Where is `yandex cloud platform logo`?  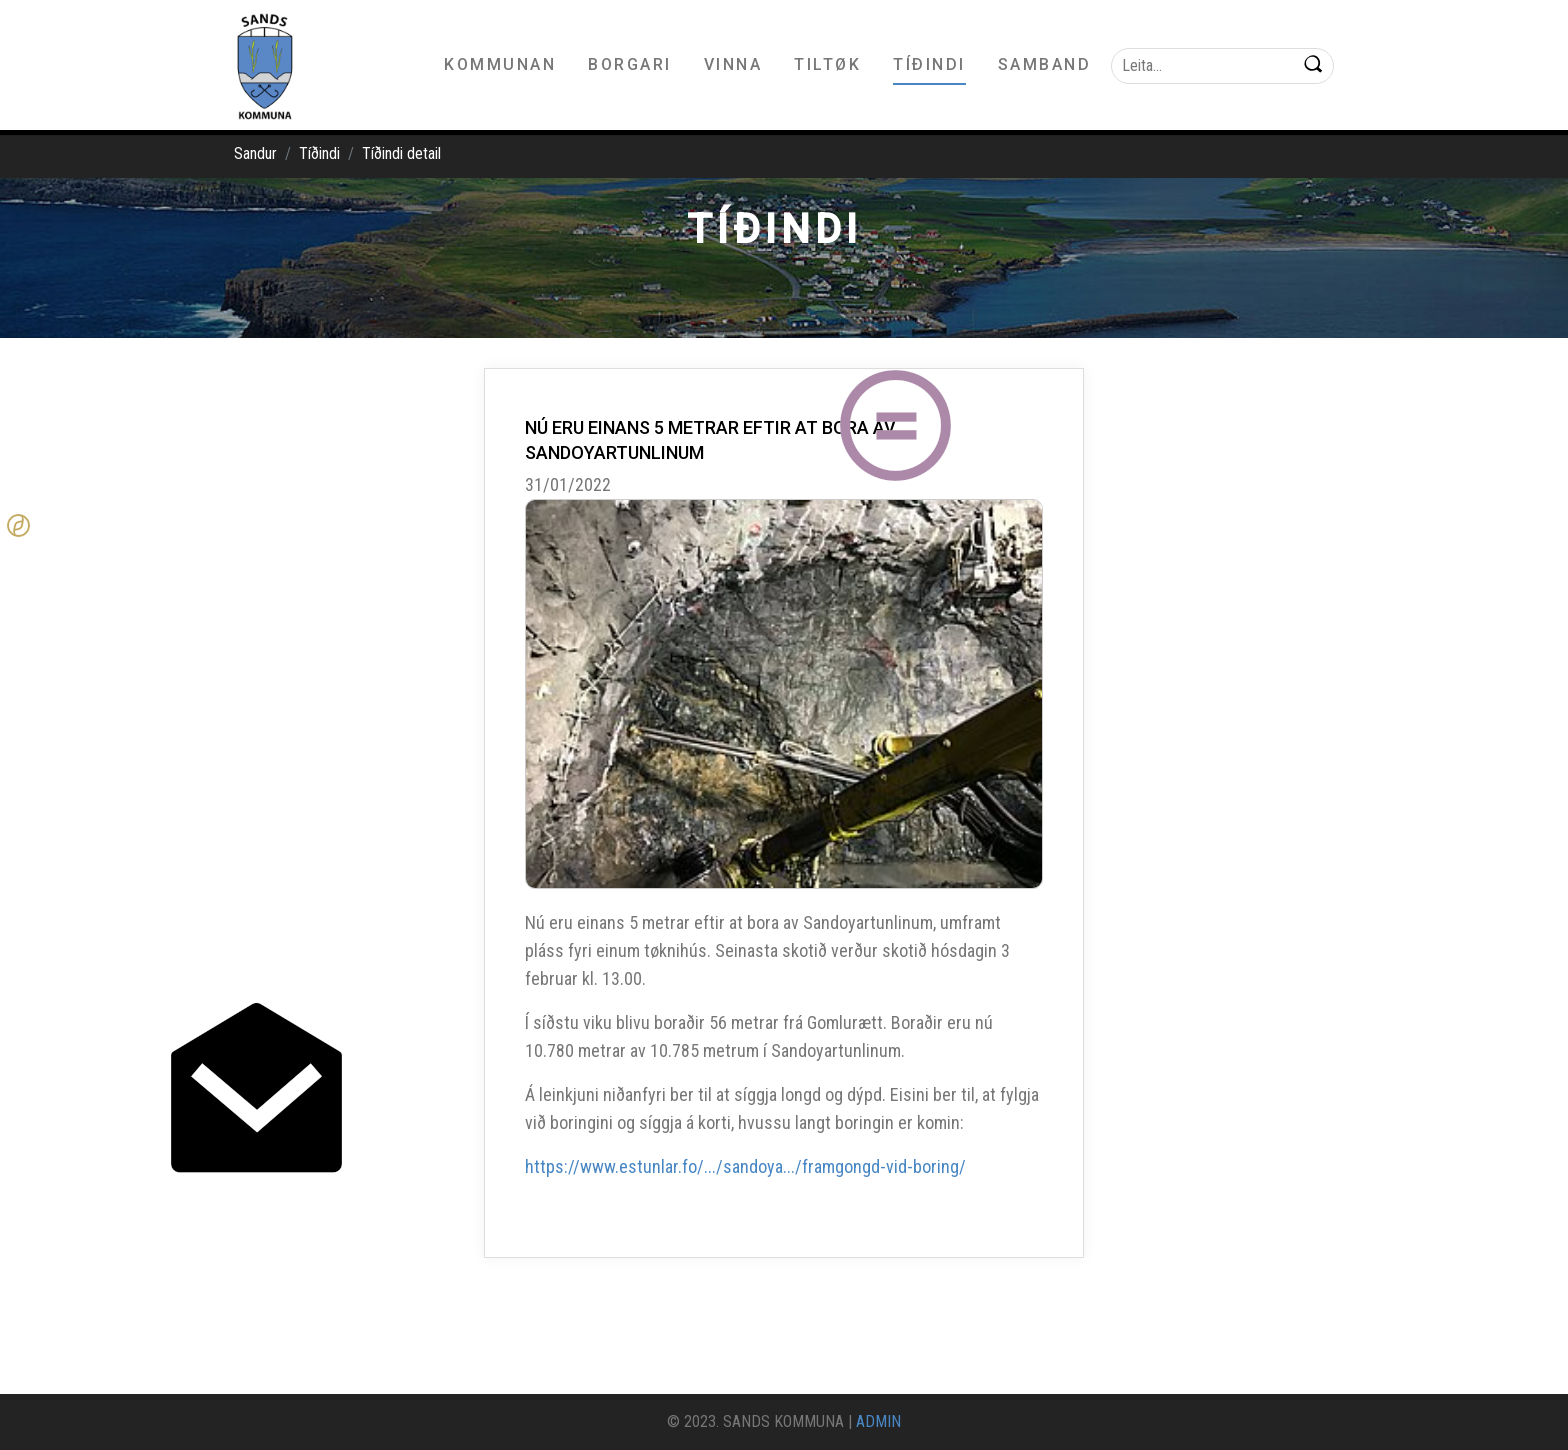
yandex cloud platform logo is located at coordinates (18, 525).